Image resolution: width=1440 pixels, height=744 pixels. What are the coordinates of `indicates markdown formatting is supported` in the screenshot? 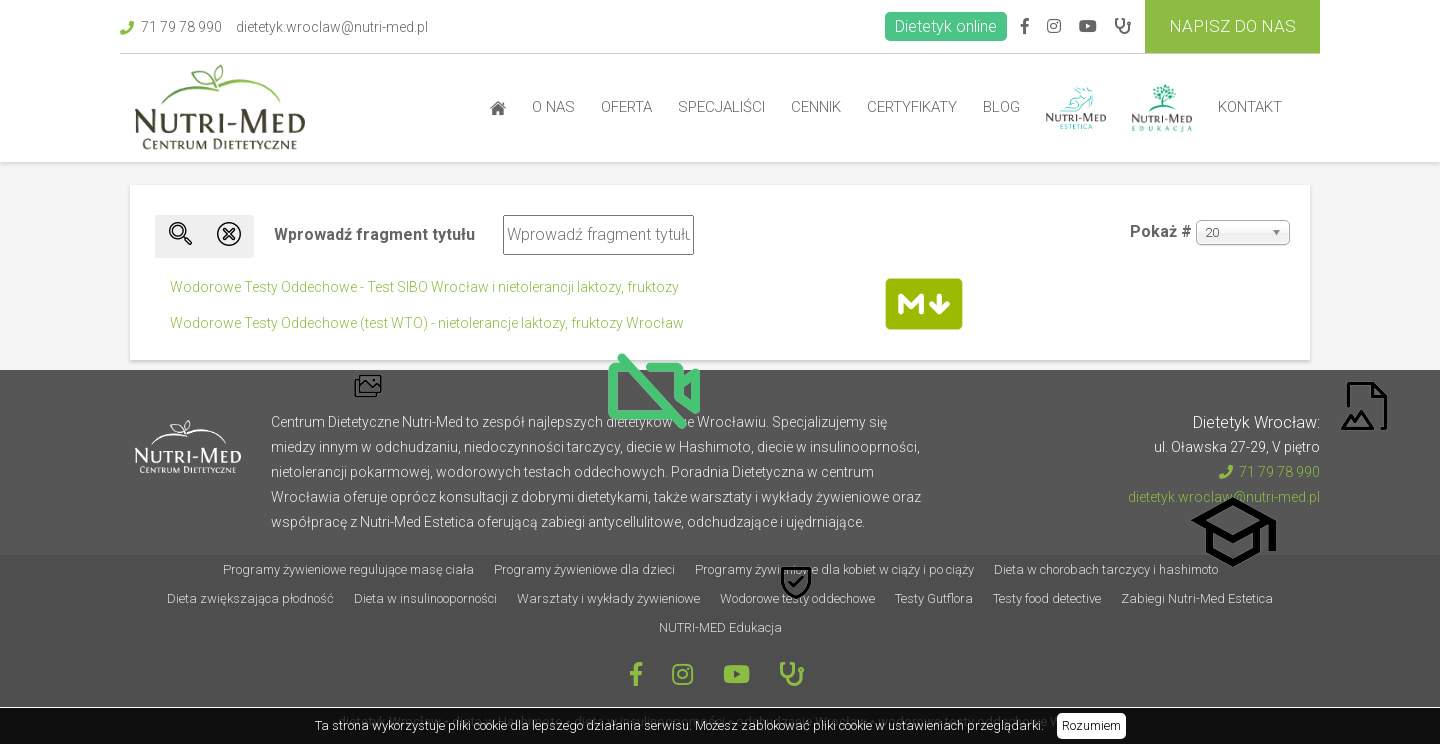 It's located at (924, 304).